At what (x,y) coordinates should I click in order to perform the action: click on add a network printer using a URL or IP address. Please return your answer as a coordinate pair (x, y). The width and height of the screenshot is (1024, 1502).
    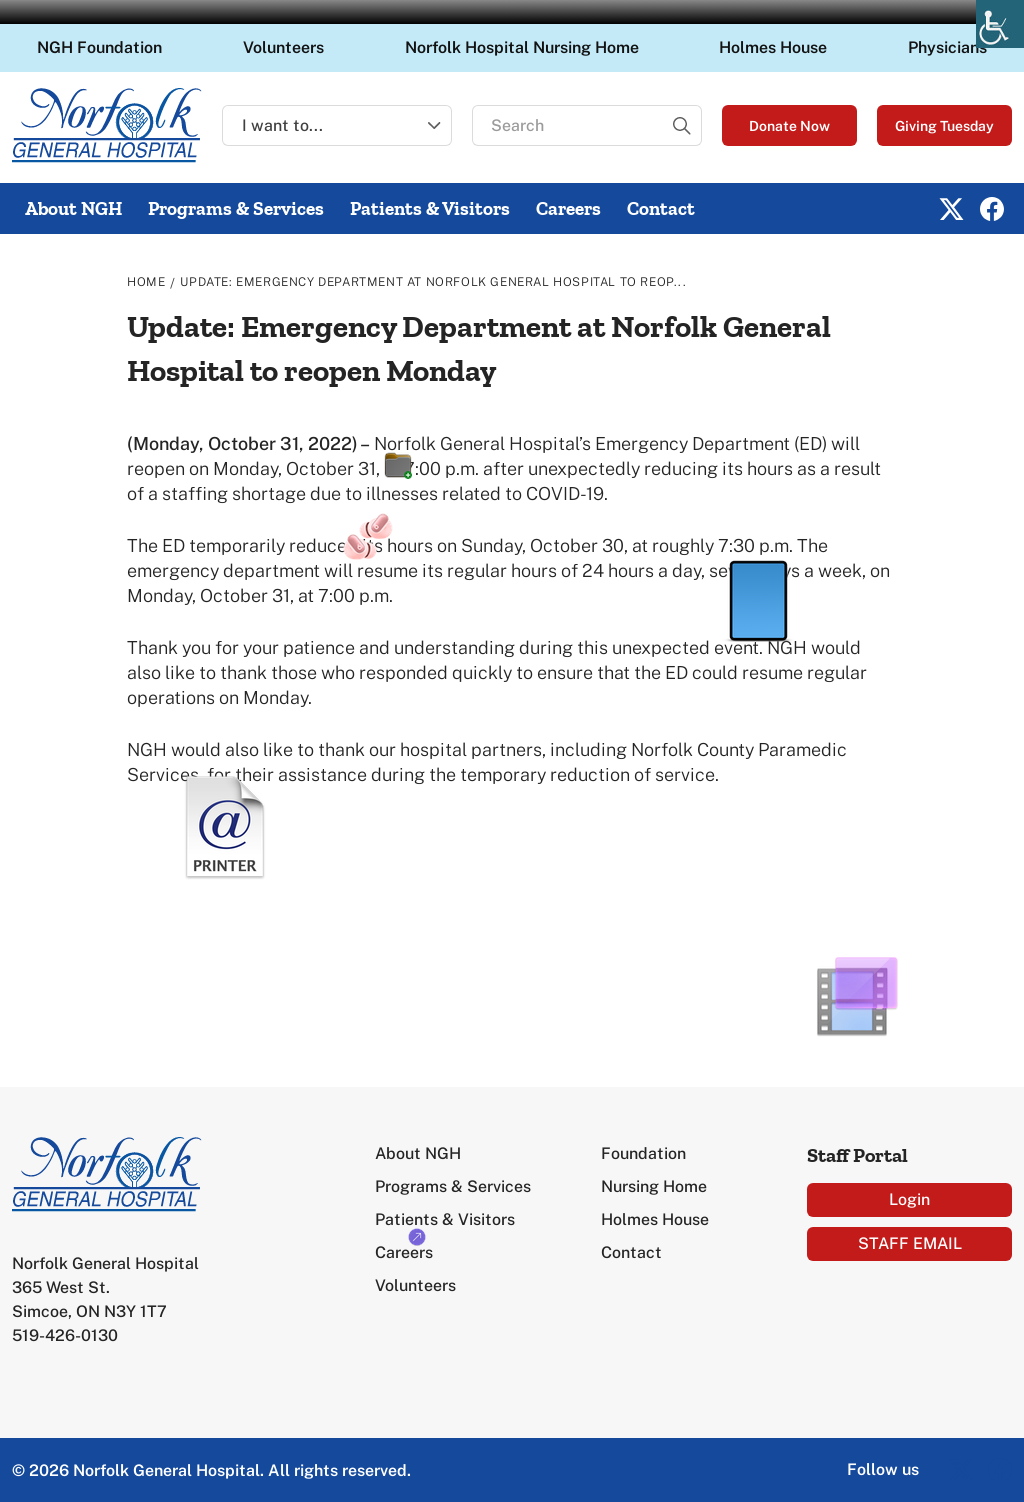
    Looking at the image, I should click on (225, 829).